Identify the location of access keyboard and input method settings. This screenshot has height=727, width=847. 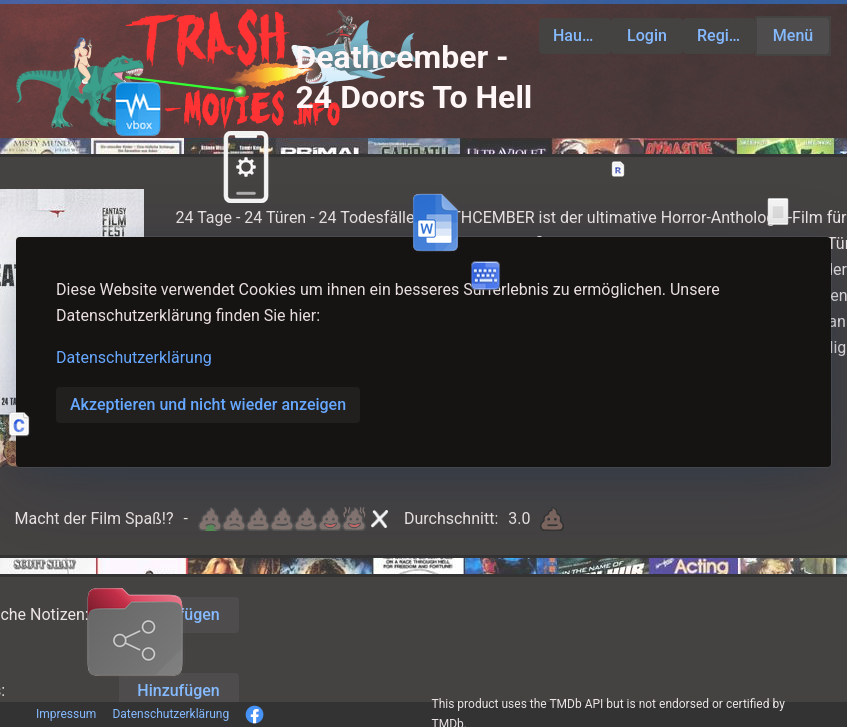
(485, 275).